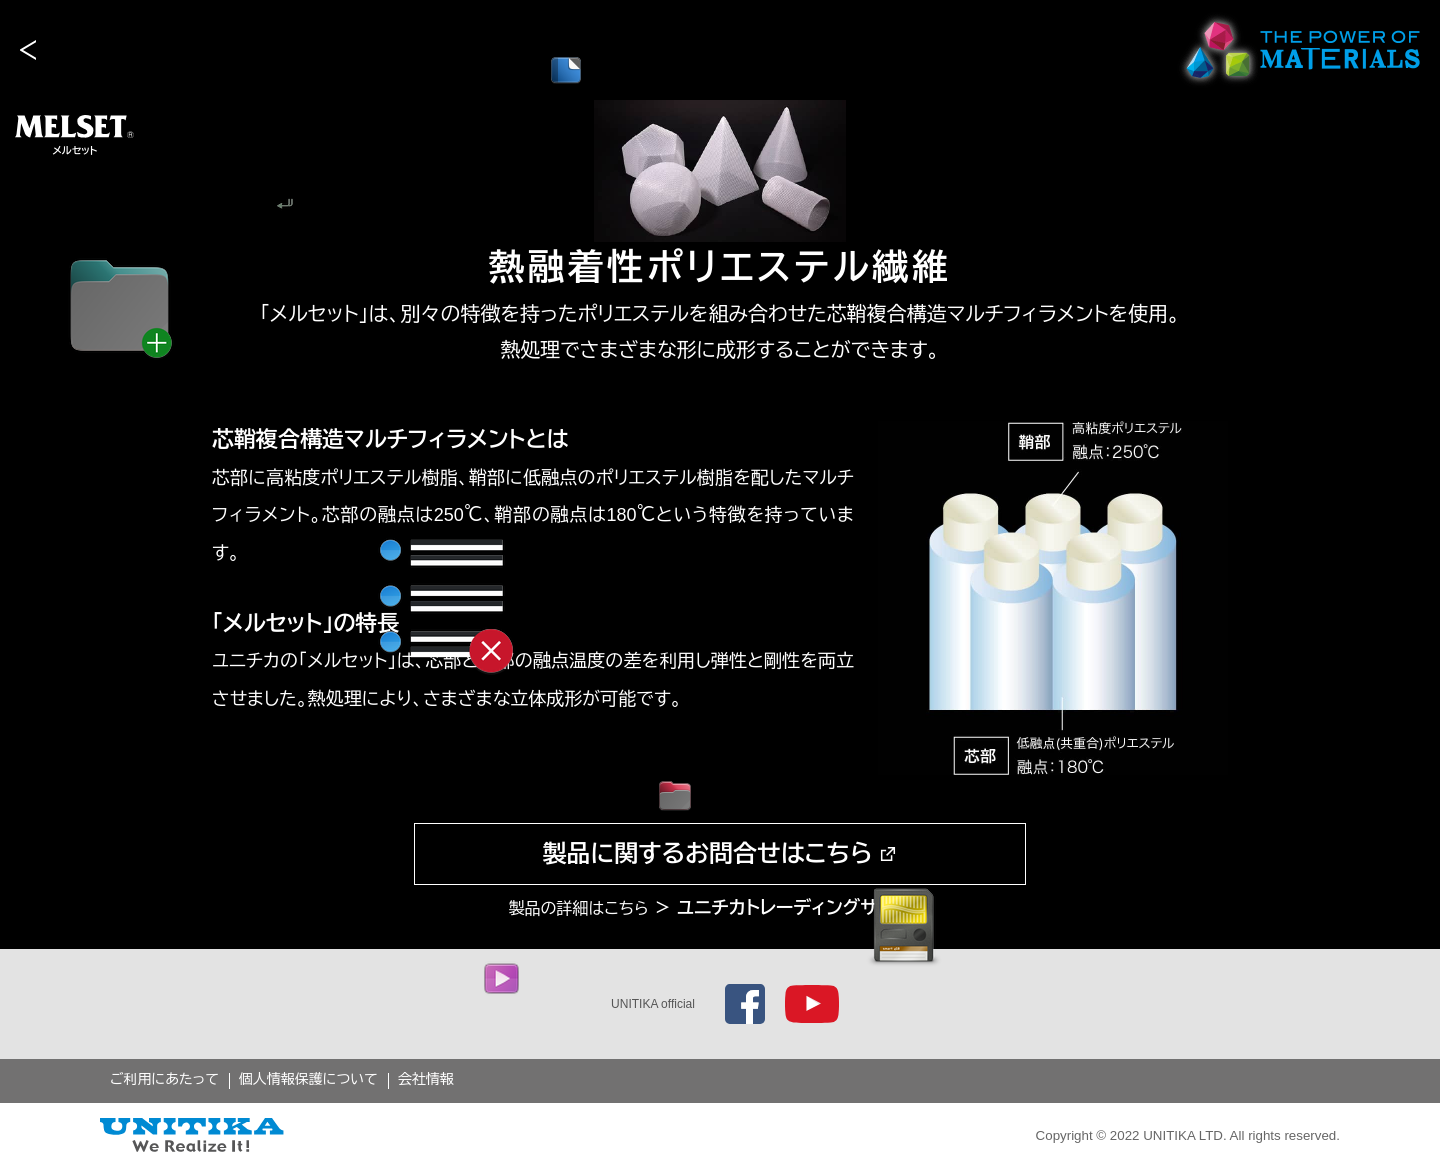 The width and height of the screenshot is (1440, 1167). I want to click on access removable flash storage device, so click(903, 927).